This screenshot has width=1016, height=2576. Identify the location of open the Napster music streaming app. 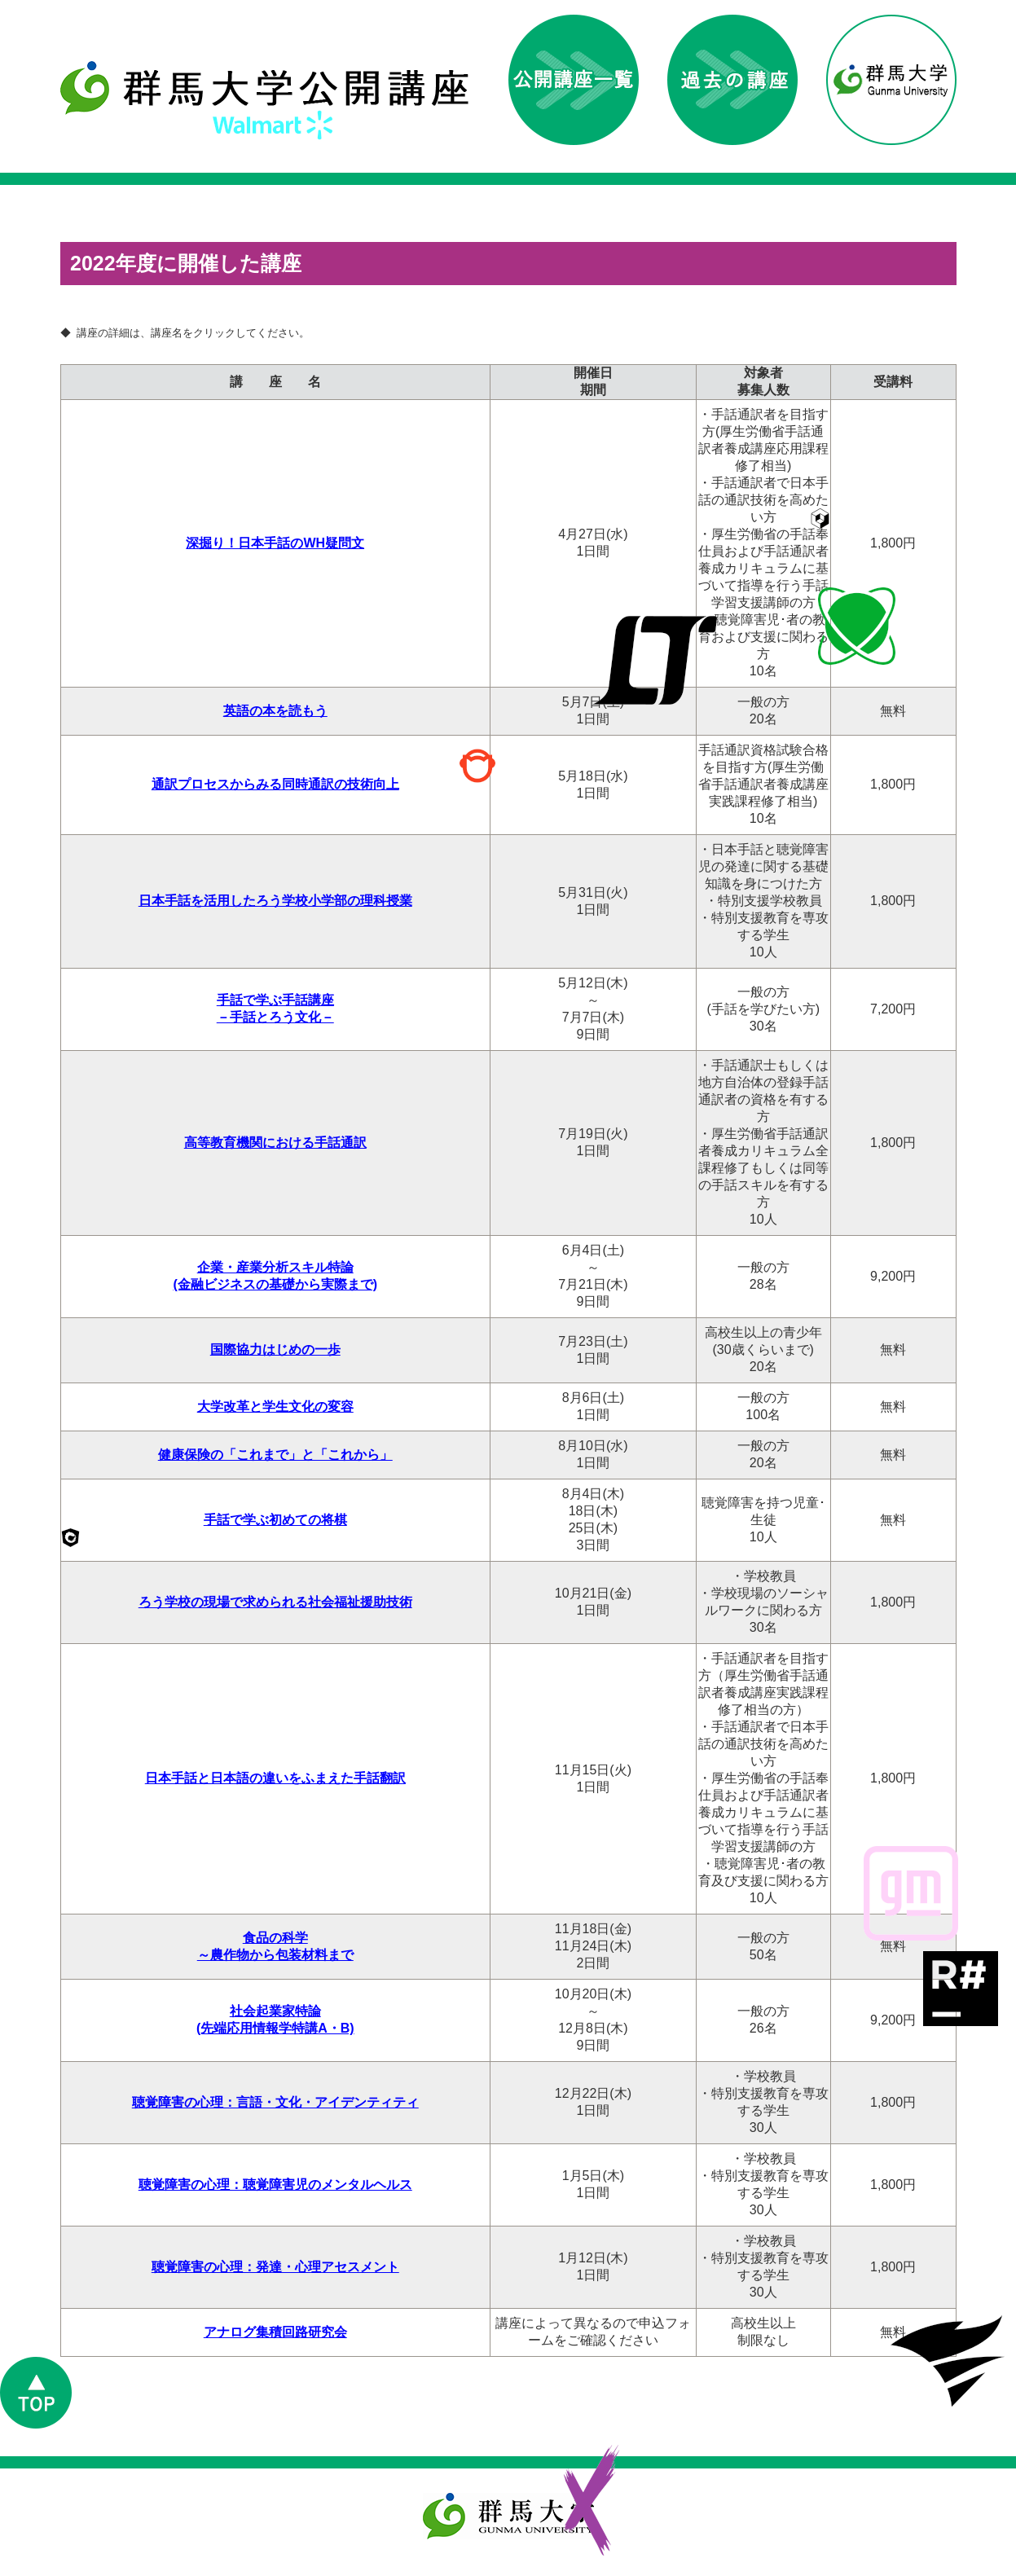
(477, 766).